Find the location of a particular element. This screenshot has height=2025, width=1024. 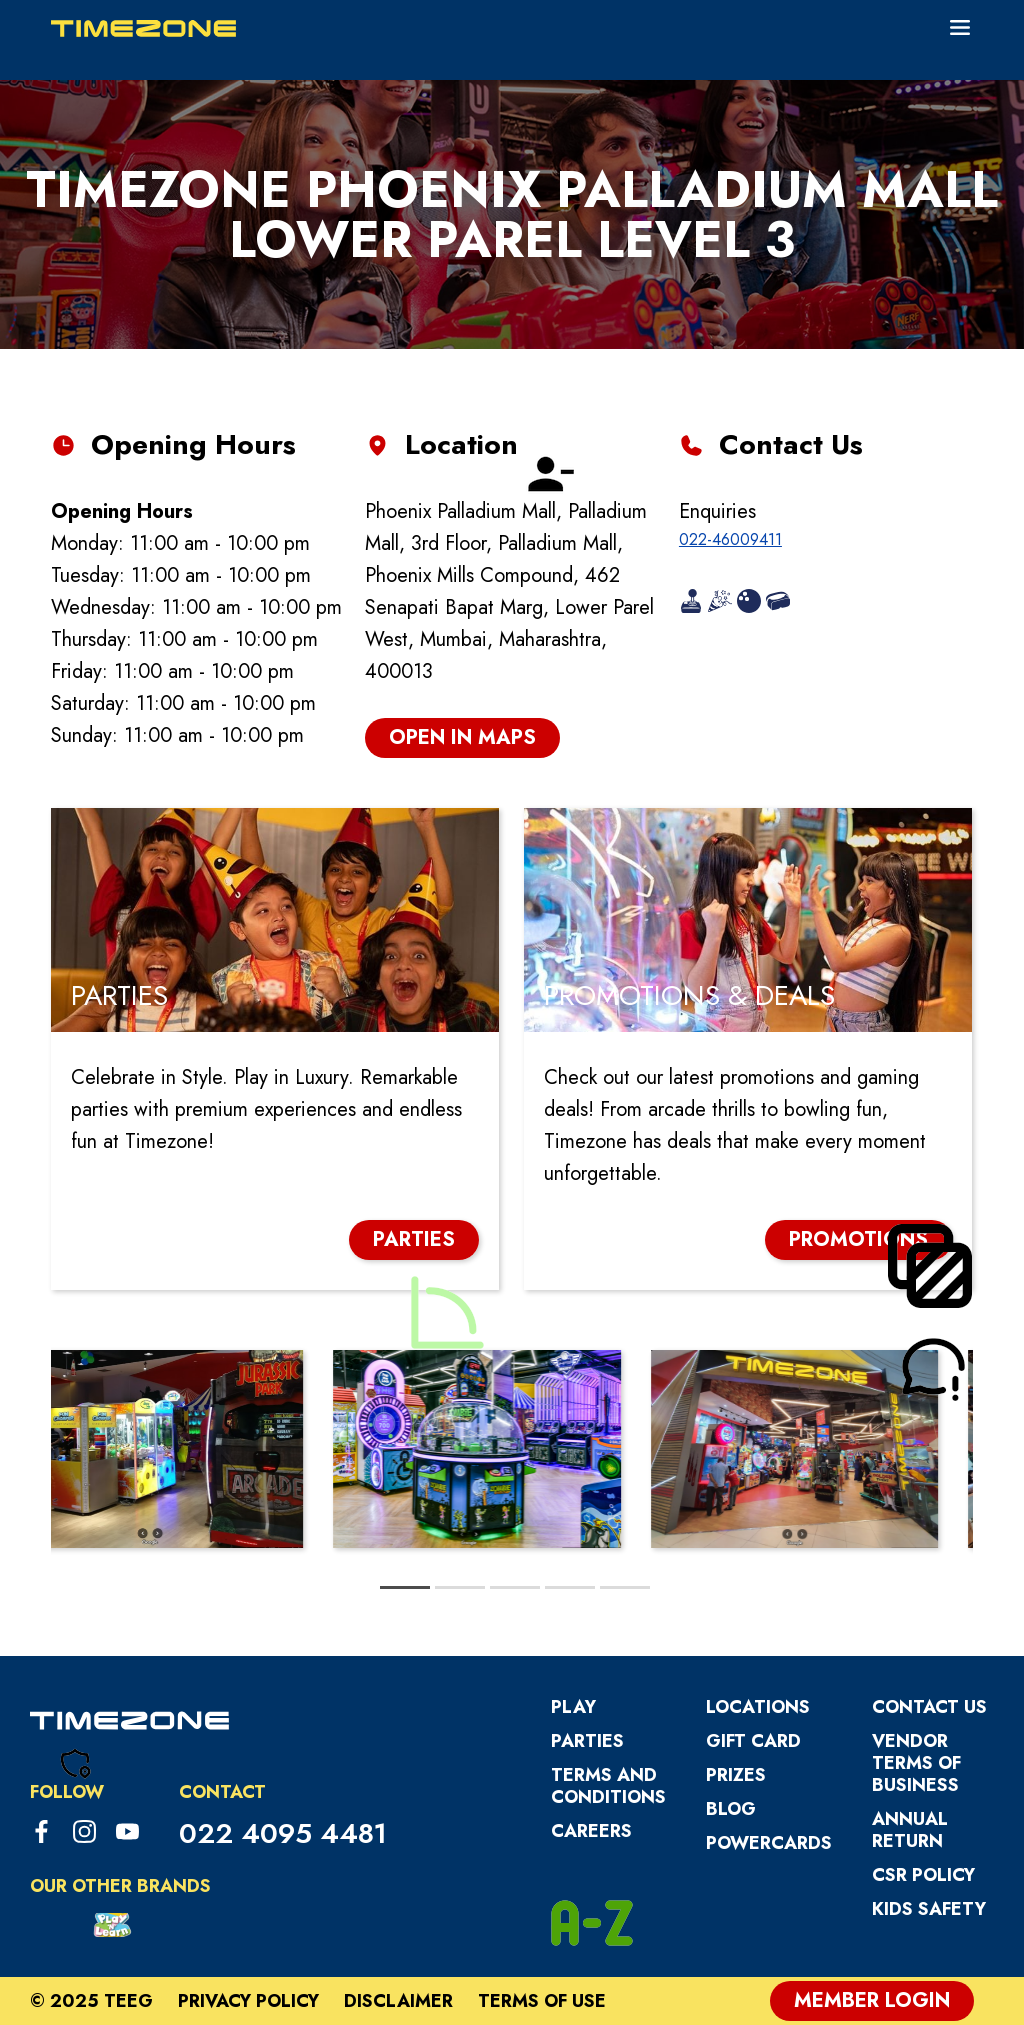

view production possibility frontier chart is located at coordinates (447, 1312).